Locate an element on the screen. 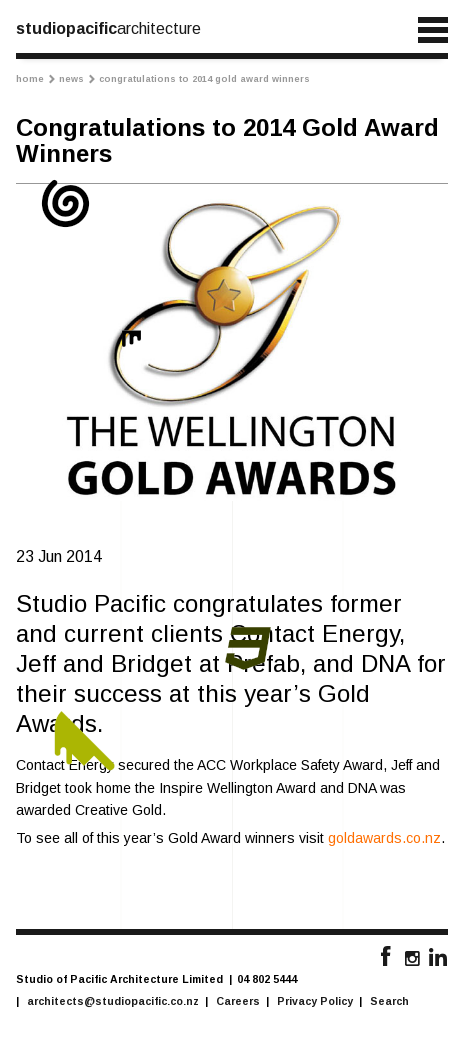 The height and width of the screenshot is (1045, 464). Mix social bookmarking platform logo is located at coordinates (131, 338).